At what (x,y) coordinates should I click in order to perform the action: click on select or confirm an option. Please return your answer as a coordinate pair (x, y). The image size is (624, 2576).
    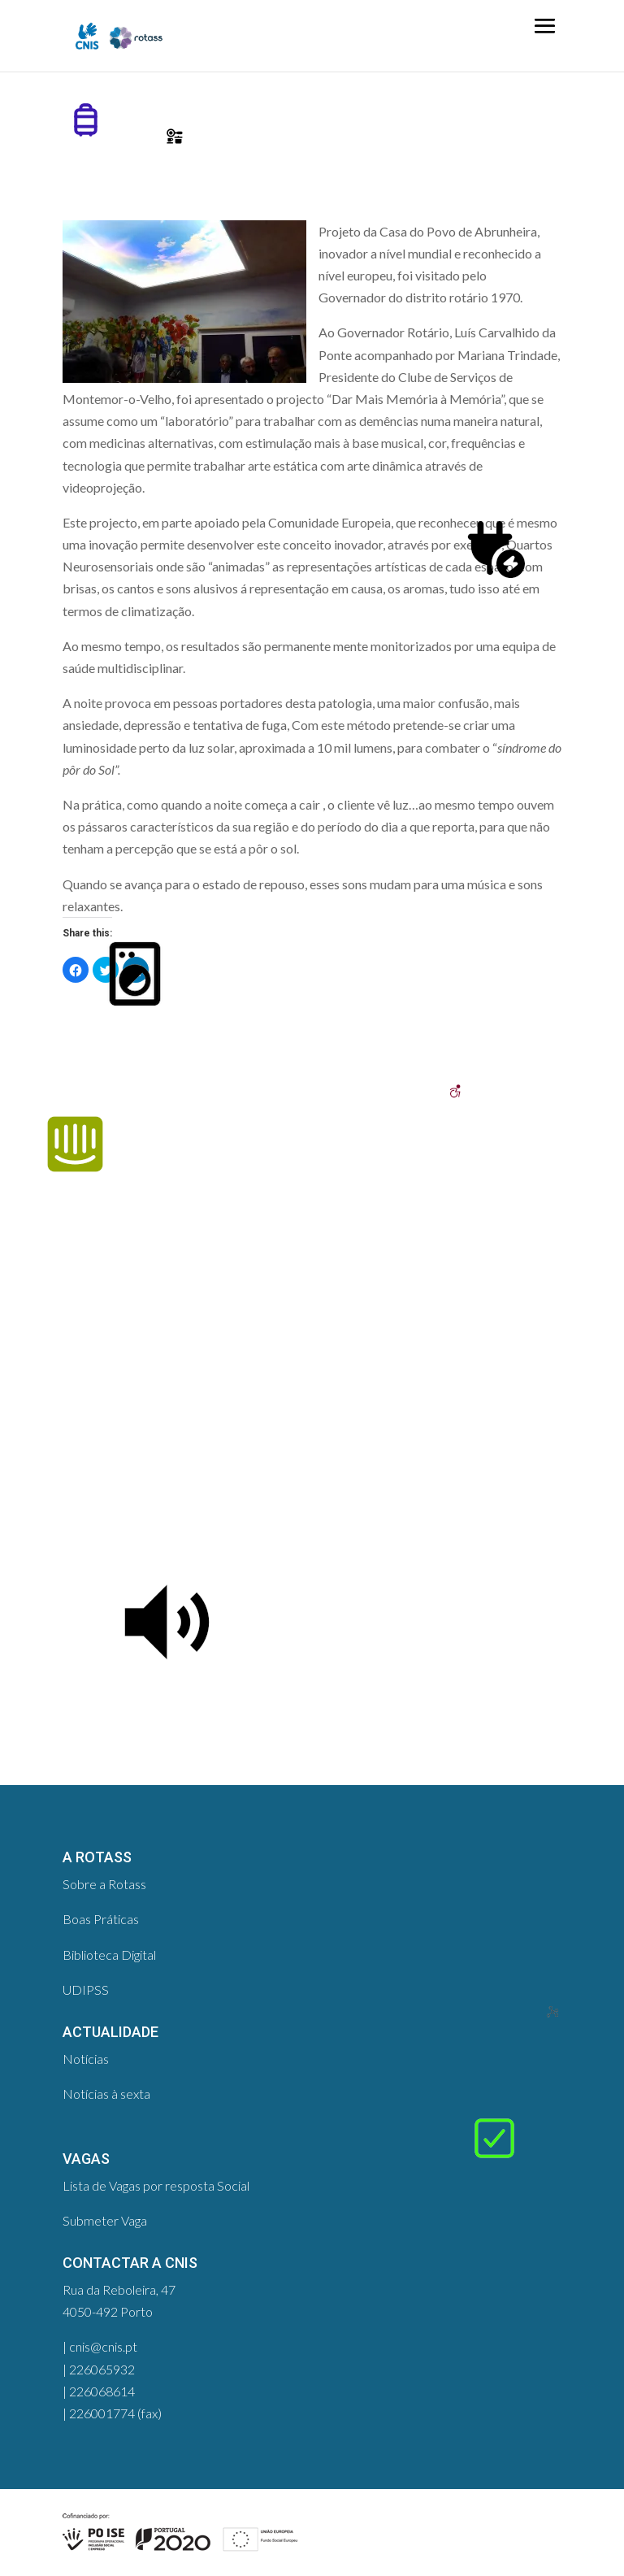
    Looking at the image, I should click on (494, 2138).